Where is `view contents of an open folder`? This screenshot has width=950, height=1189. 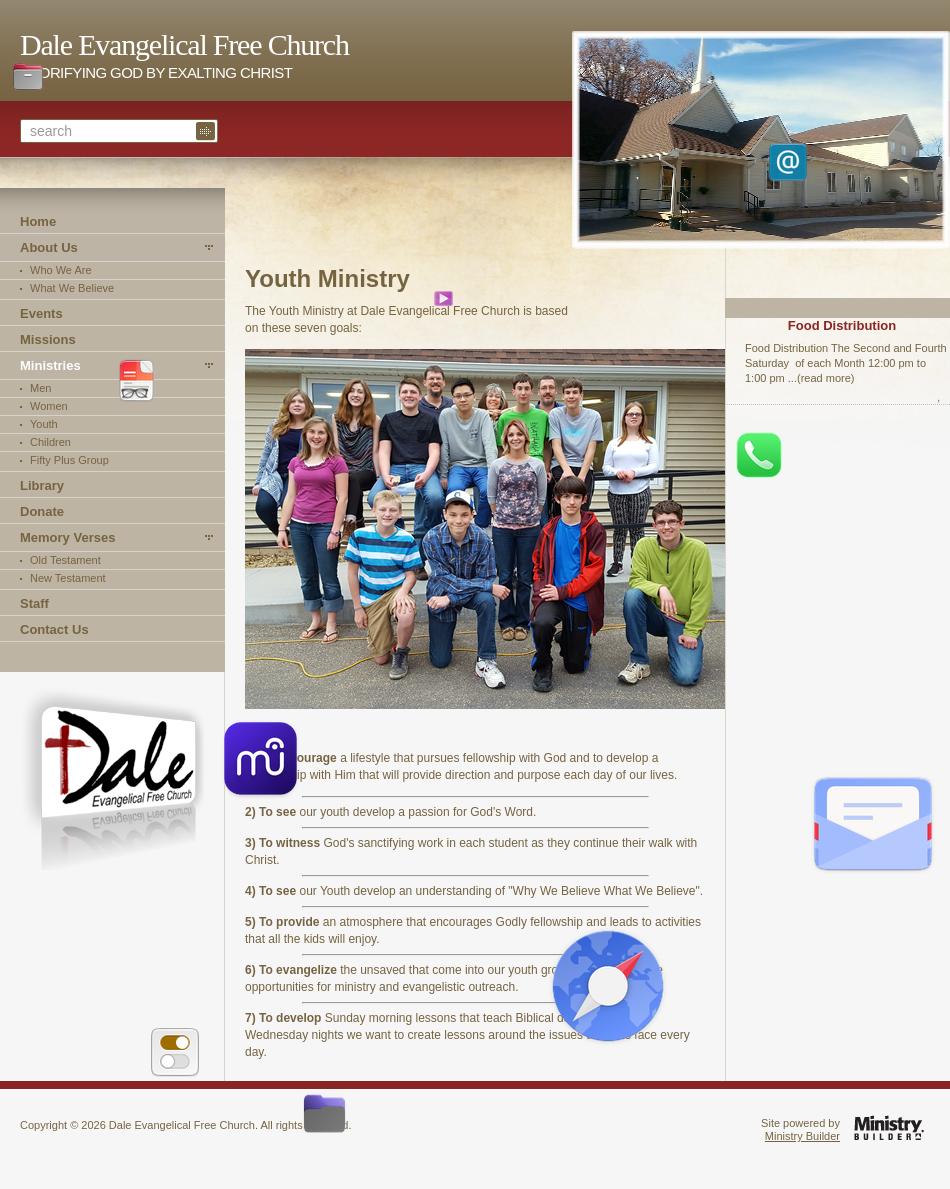 view contents of an open folder is located at coordinates (324, 1113).